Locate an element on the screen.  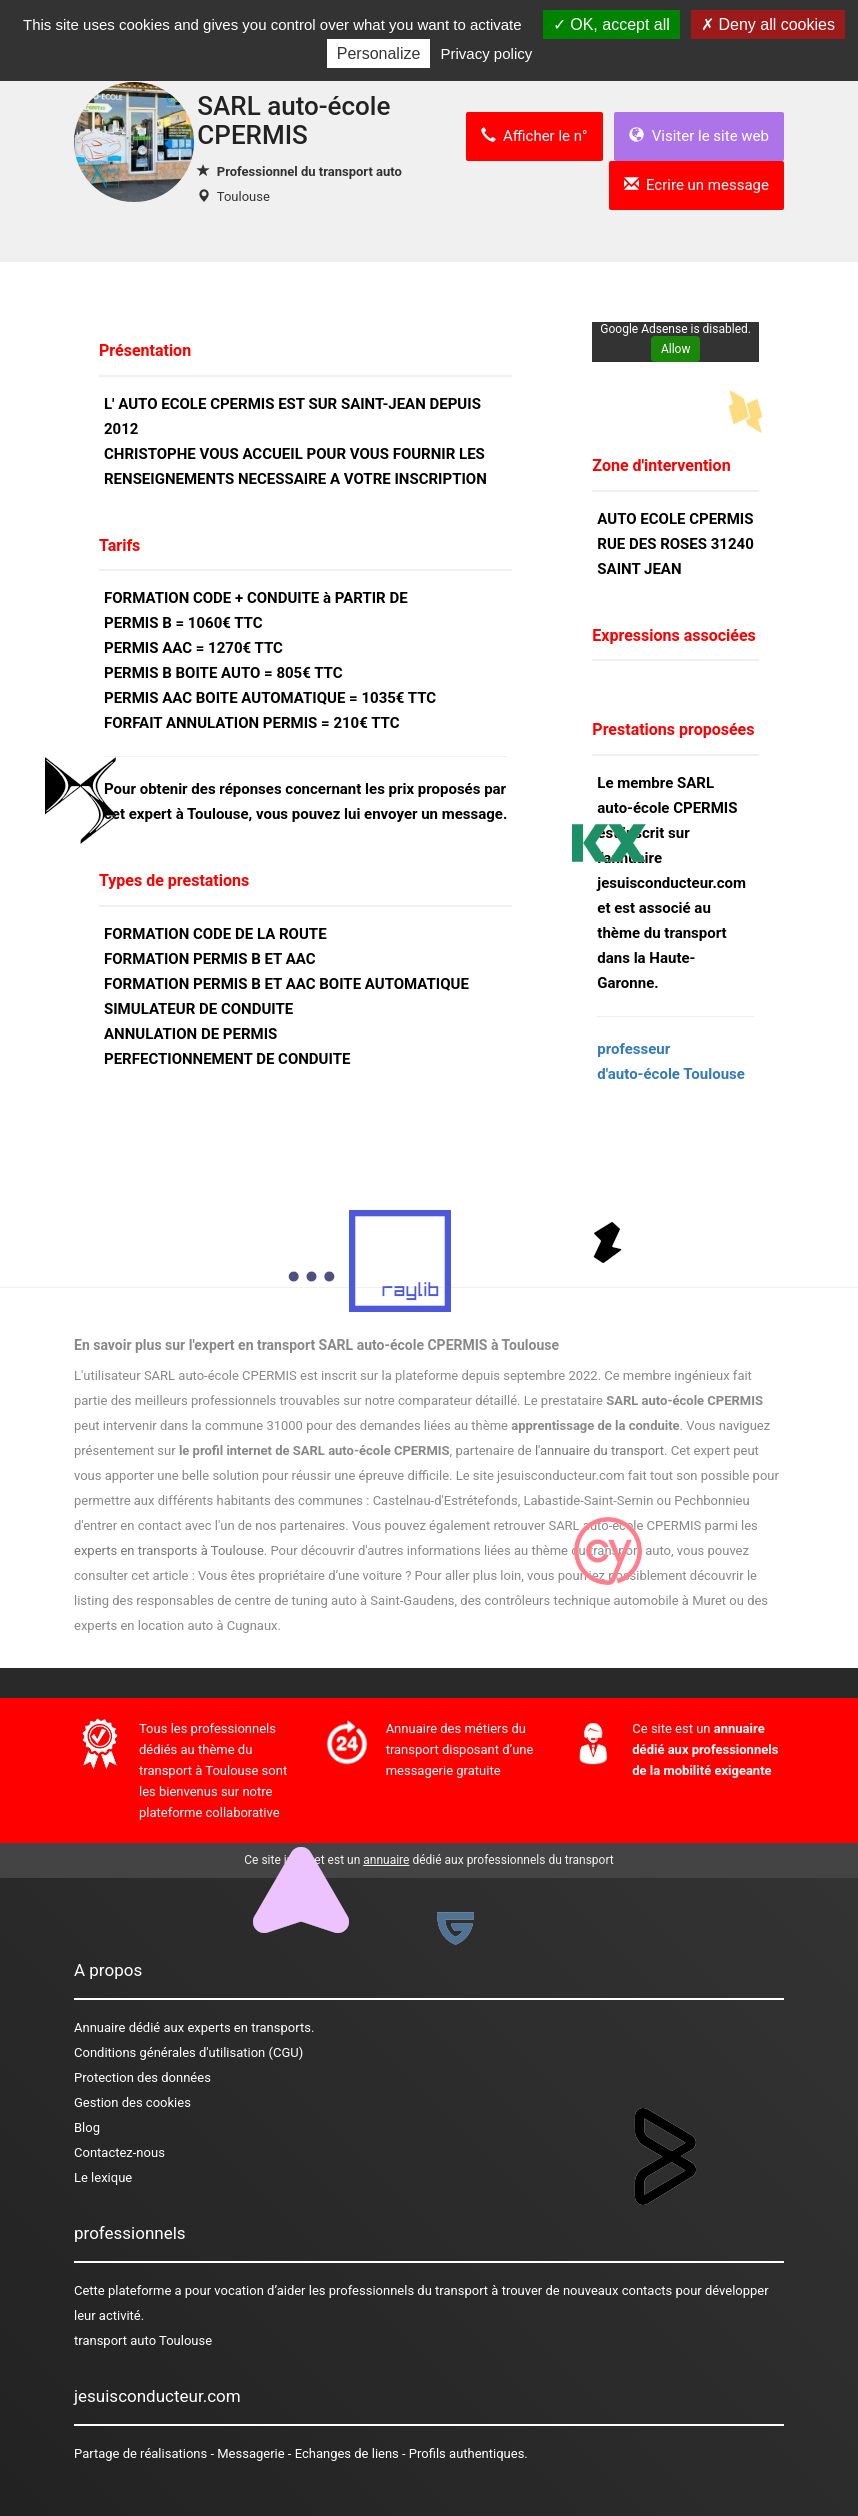
BMC Software company logo is located at coordinates (665, 2156).